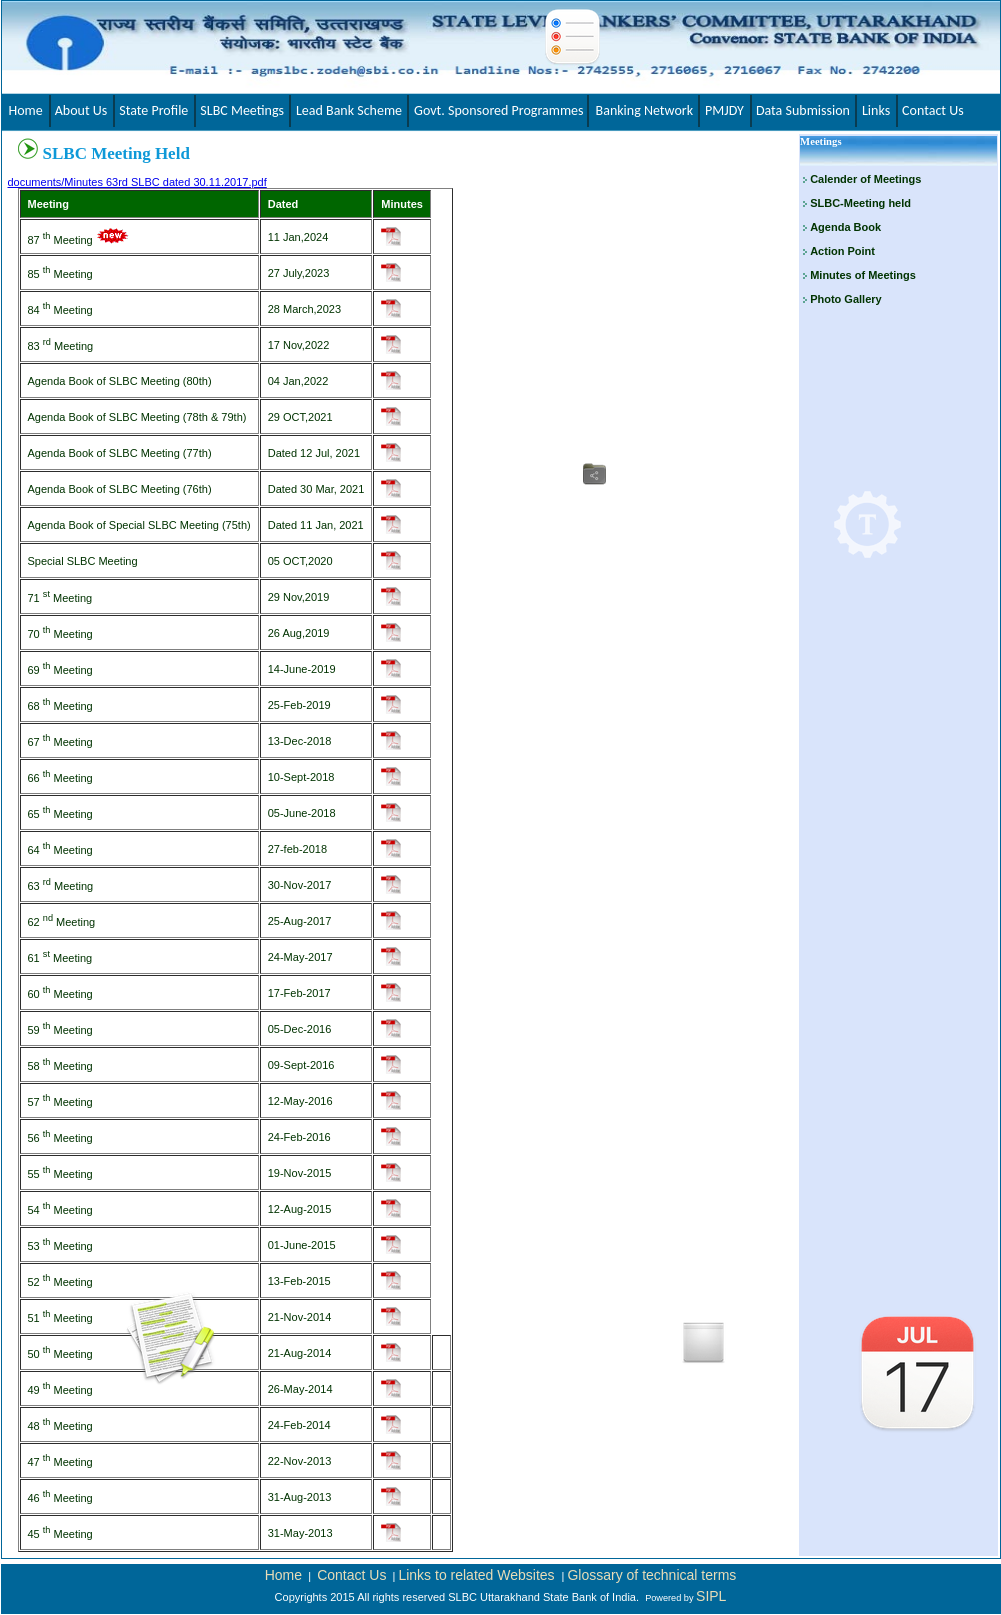 Image resolution: width=1001 pixels, height=1615 pixels. What do you see at coordinates (173, 1338) in the screenshot?
I see `summarize or highlight key points in a document` at bounding box center [173, 1338].